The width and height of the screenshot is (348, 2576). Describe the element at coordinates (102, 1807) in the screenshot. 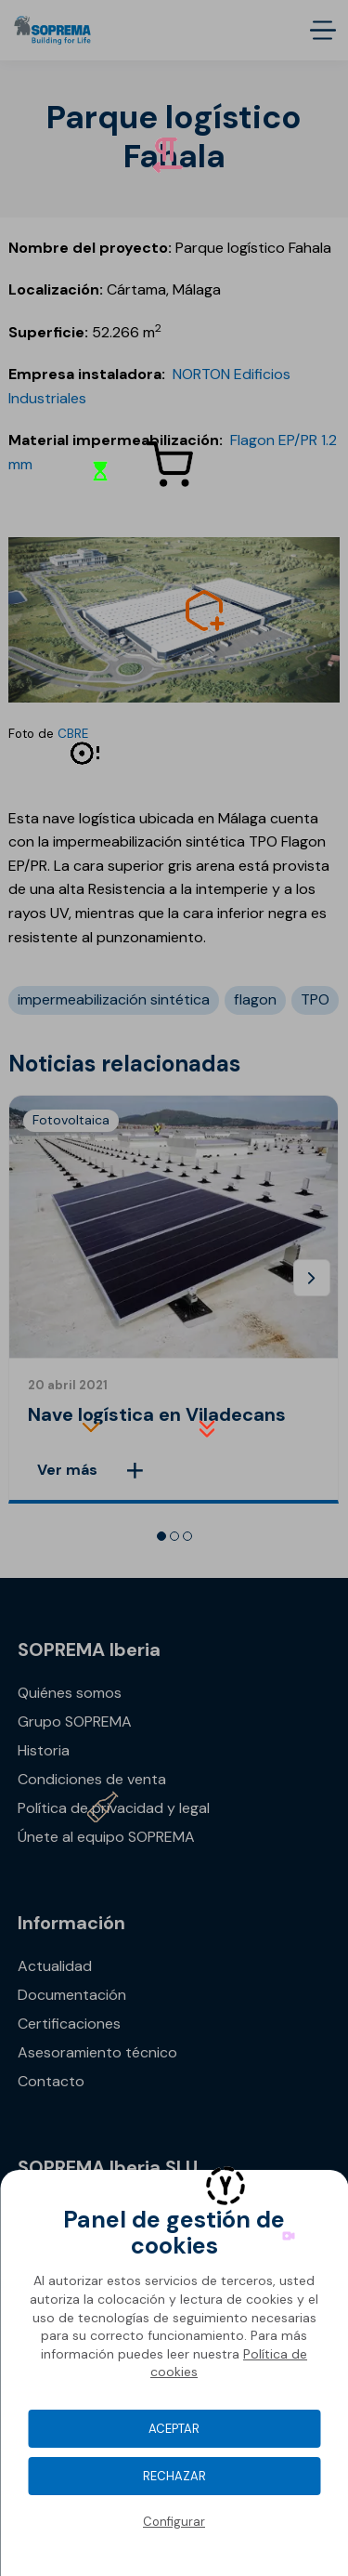

I see `browse beer or beverage options` at that location.